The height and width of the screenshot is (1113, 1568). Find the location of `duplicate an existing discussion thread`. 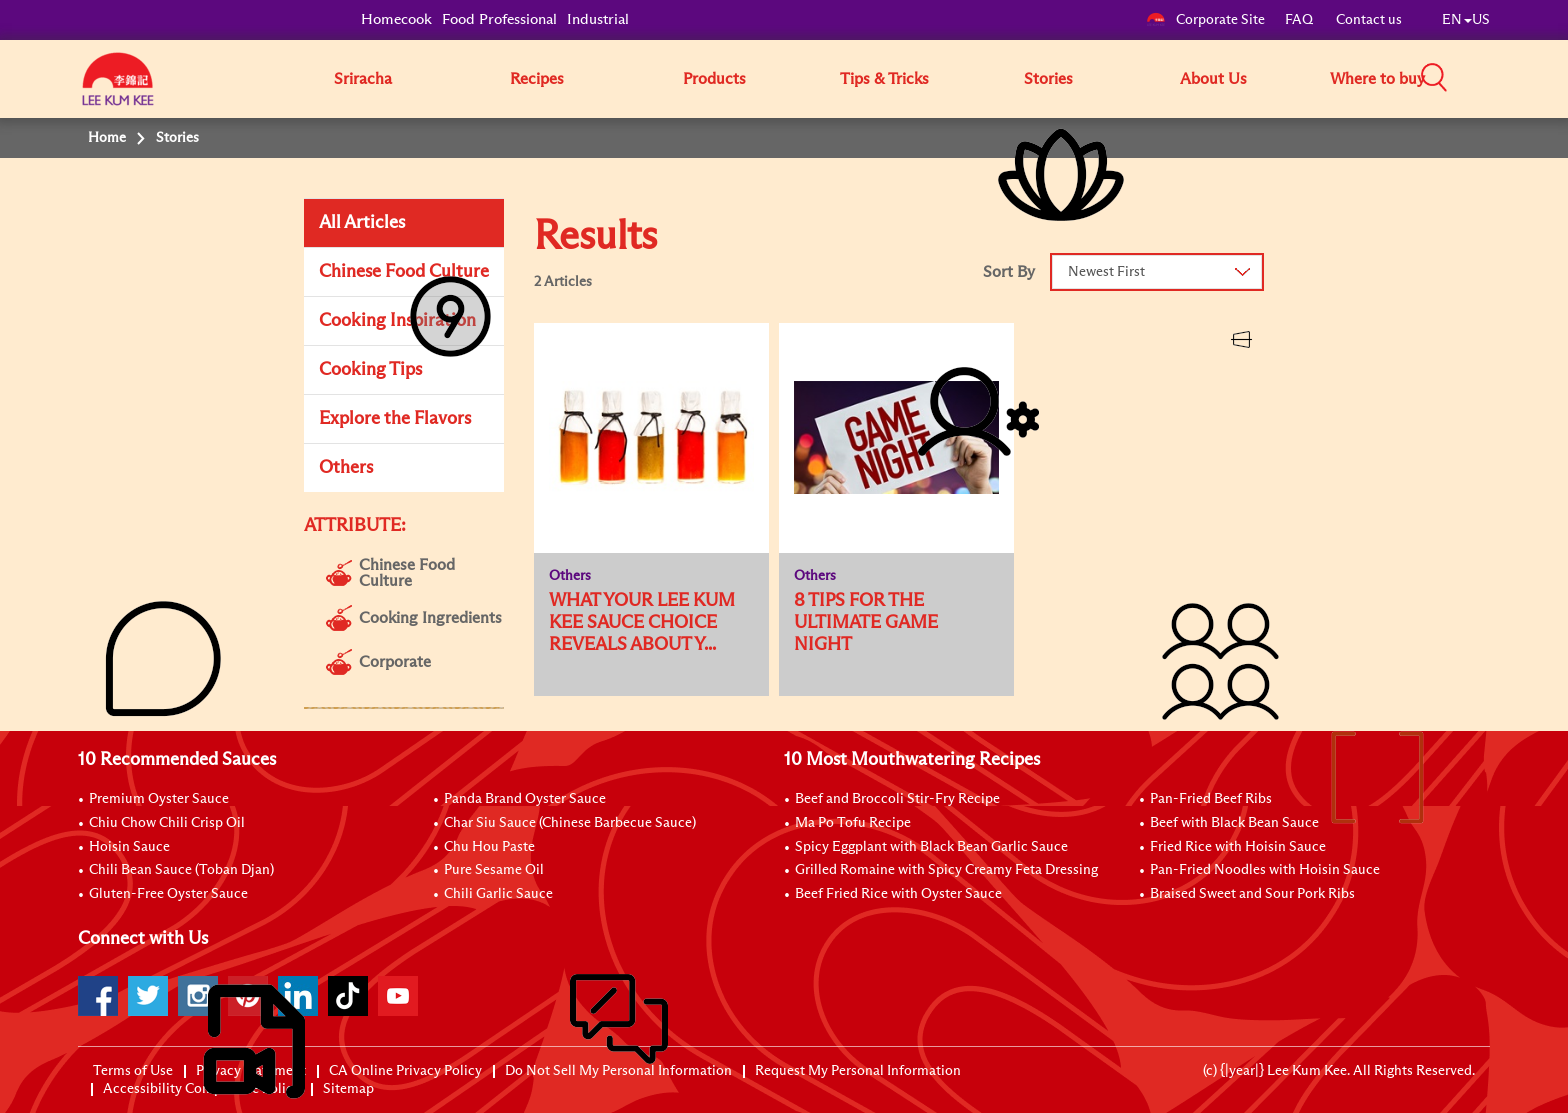

duplicate an existing discussion thread is located at coordinates (619, 1019).